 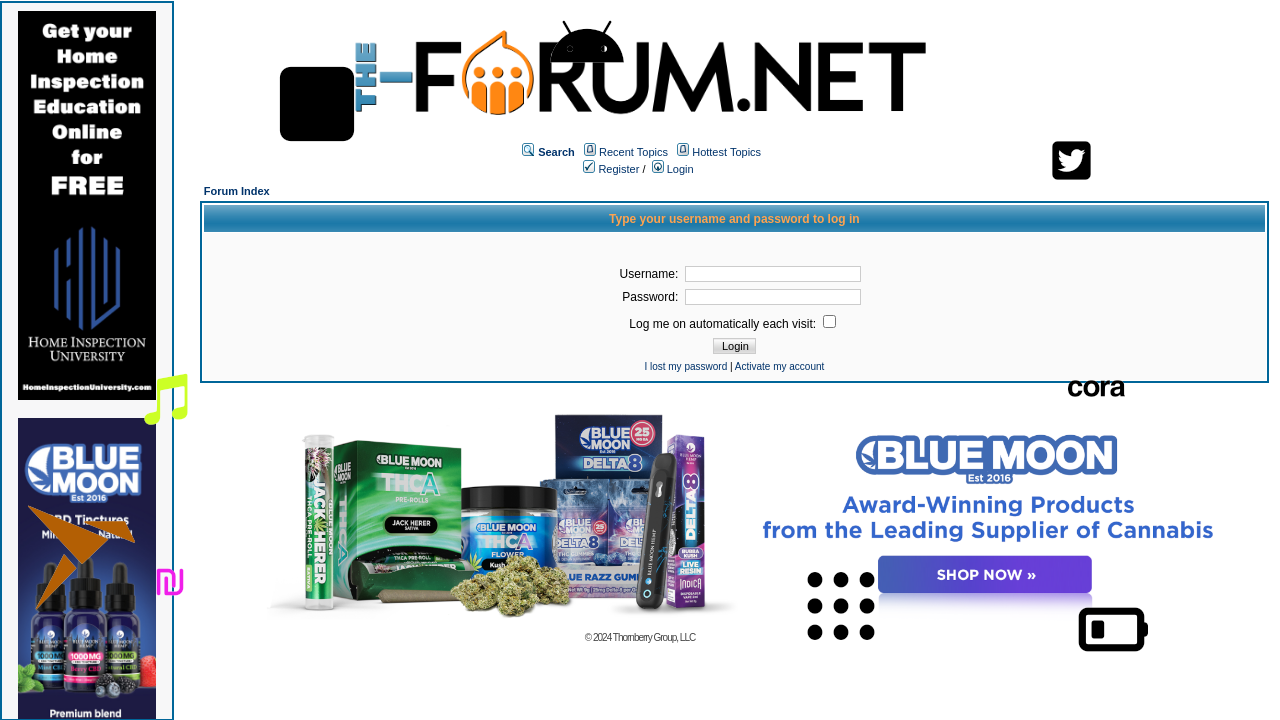 What do you see at coordinates (587, 46) in the screenshot?
I see `android operating system logo` at bounding box center [587, 46].